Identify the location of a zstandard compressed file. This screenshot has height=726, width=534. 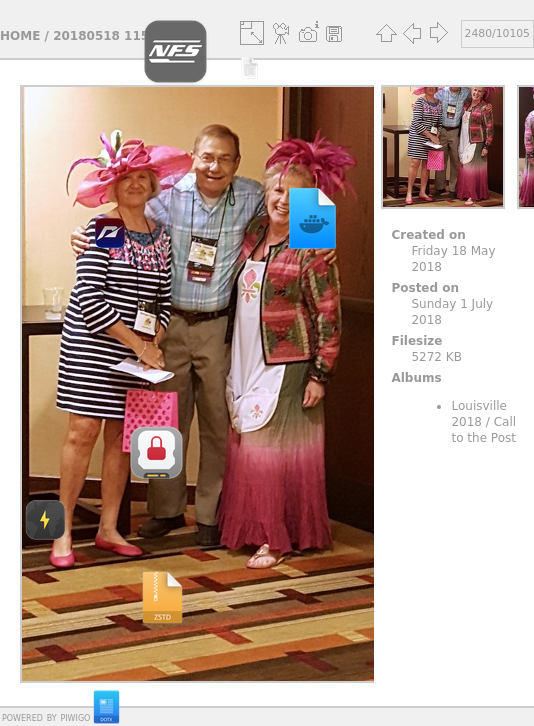
(162, 598).